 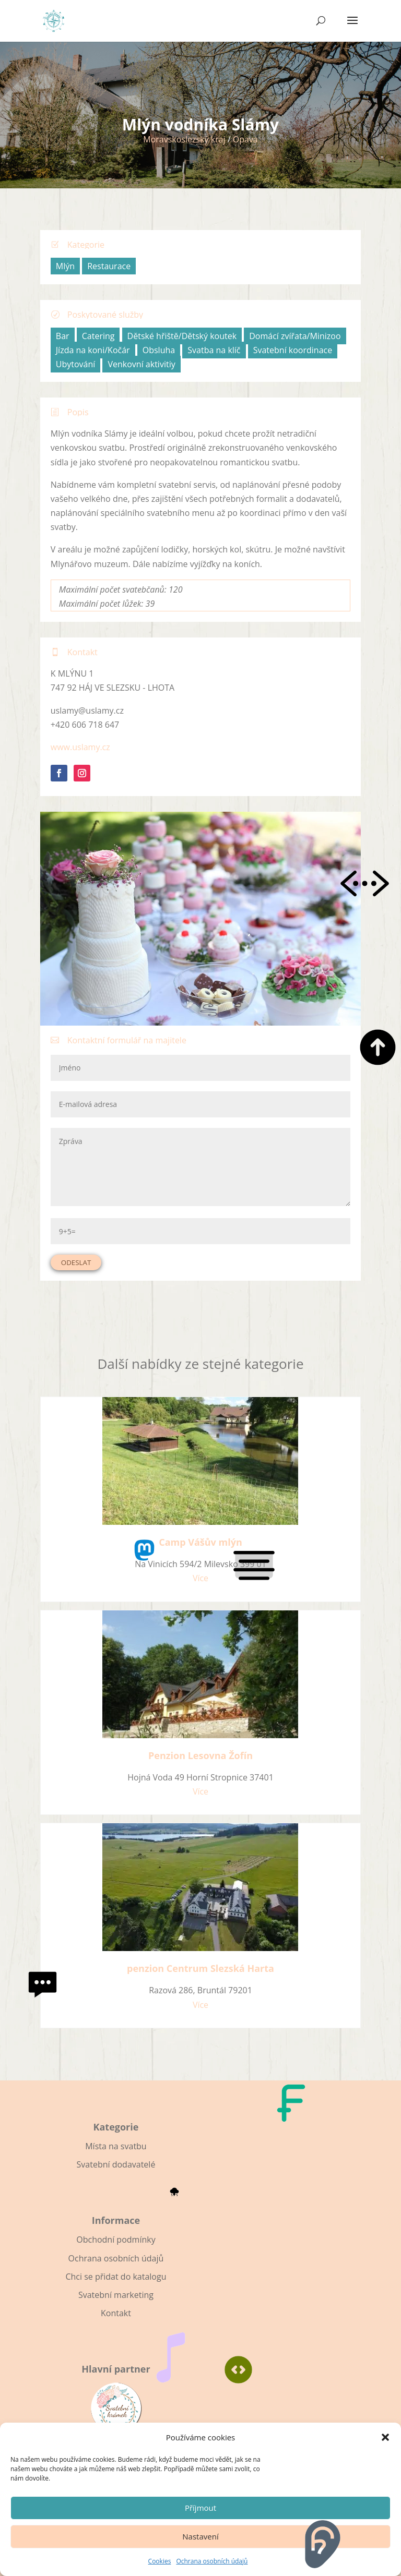 I want to click on open chat or messaging, so click(x=42, y=1984).